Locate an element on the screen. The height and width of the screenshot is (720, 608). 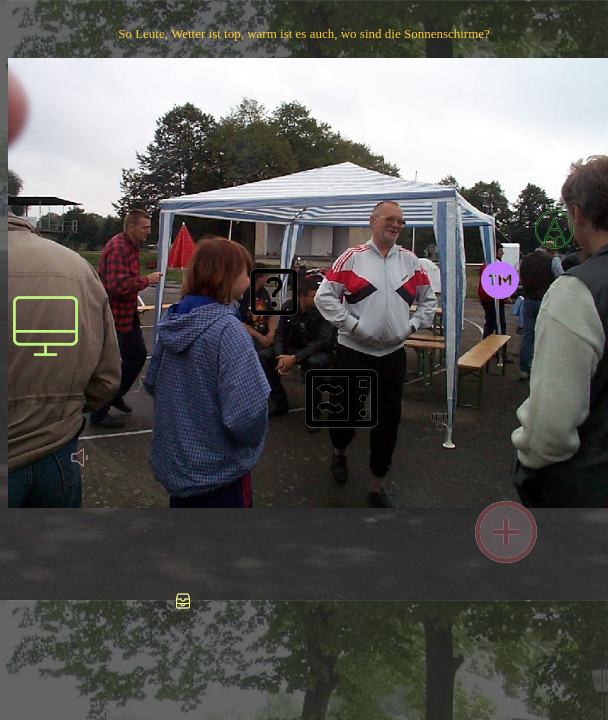
access help center or support resources is located at coordinates (274, 292).